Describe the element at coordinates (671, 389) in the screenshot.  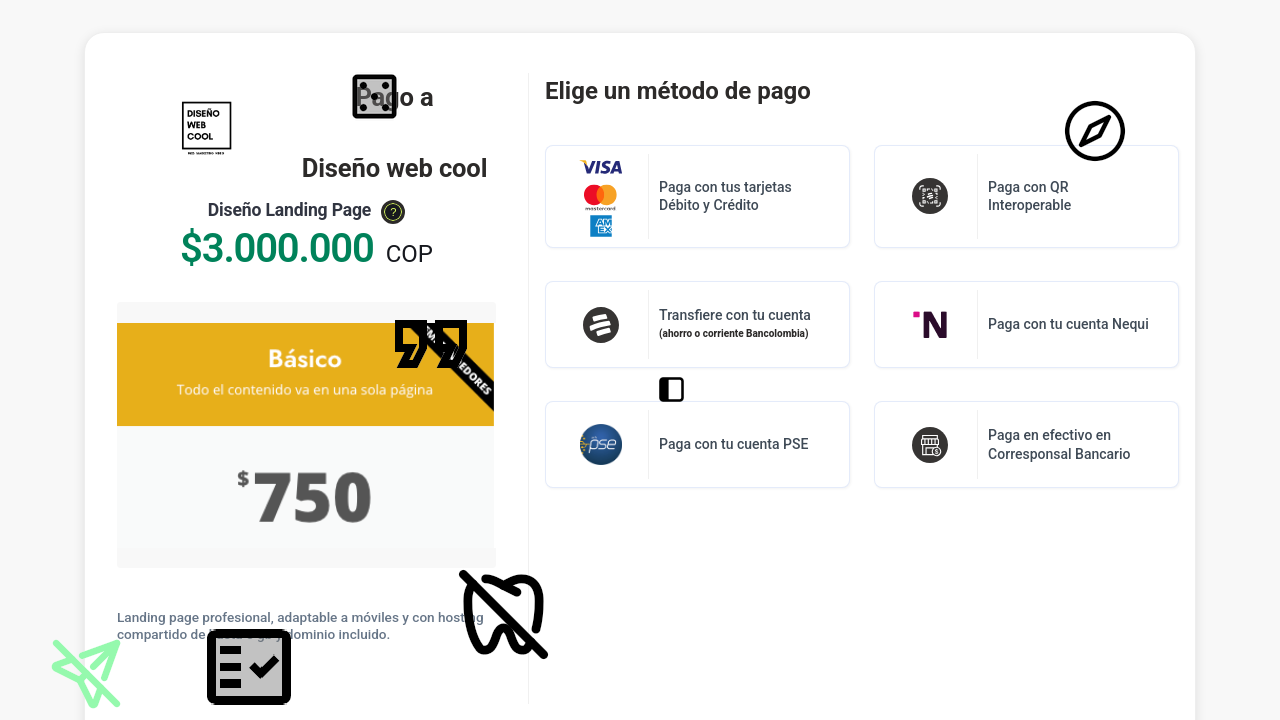
I see `toggle sidebar panel visibility` at that location.